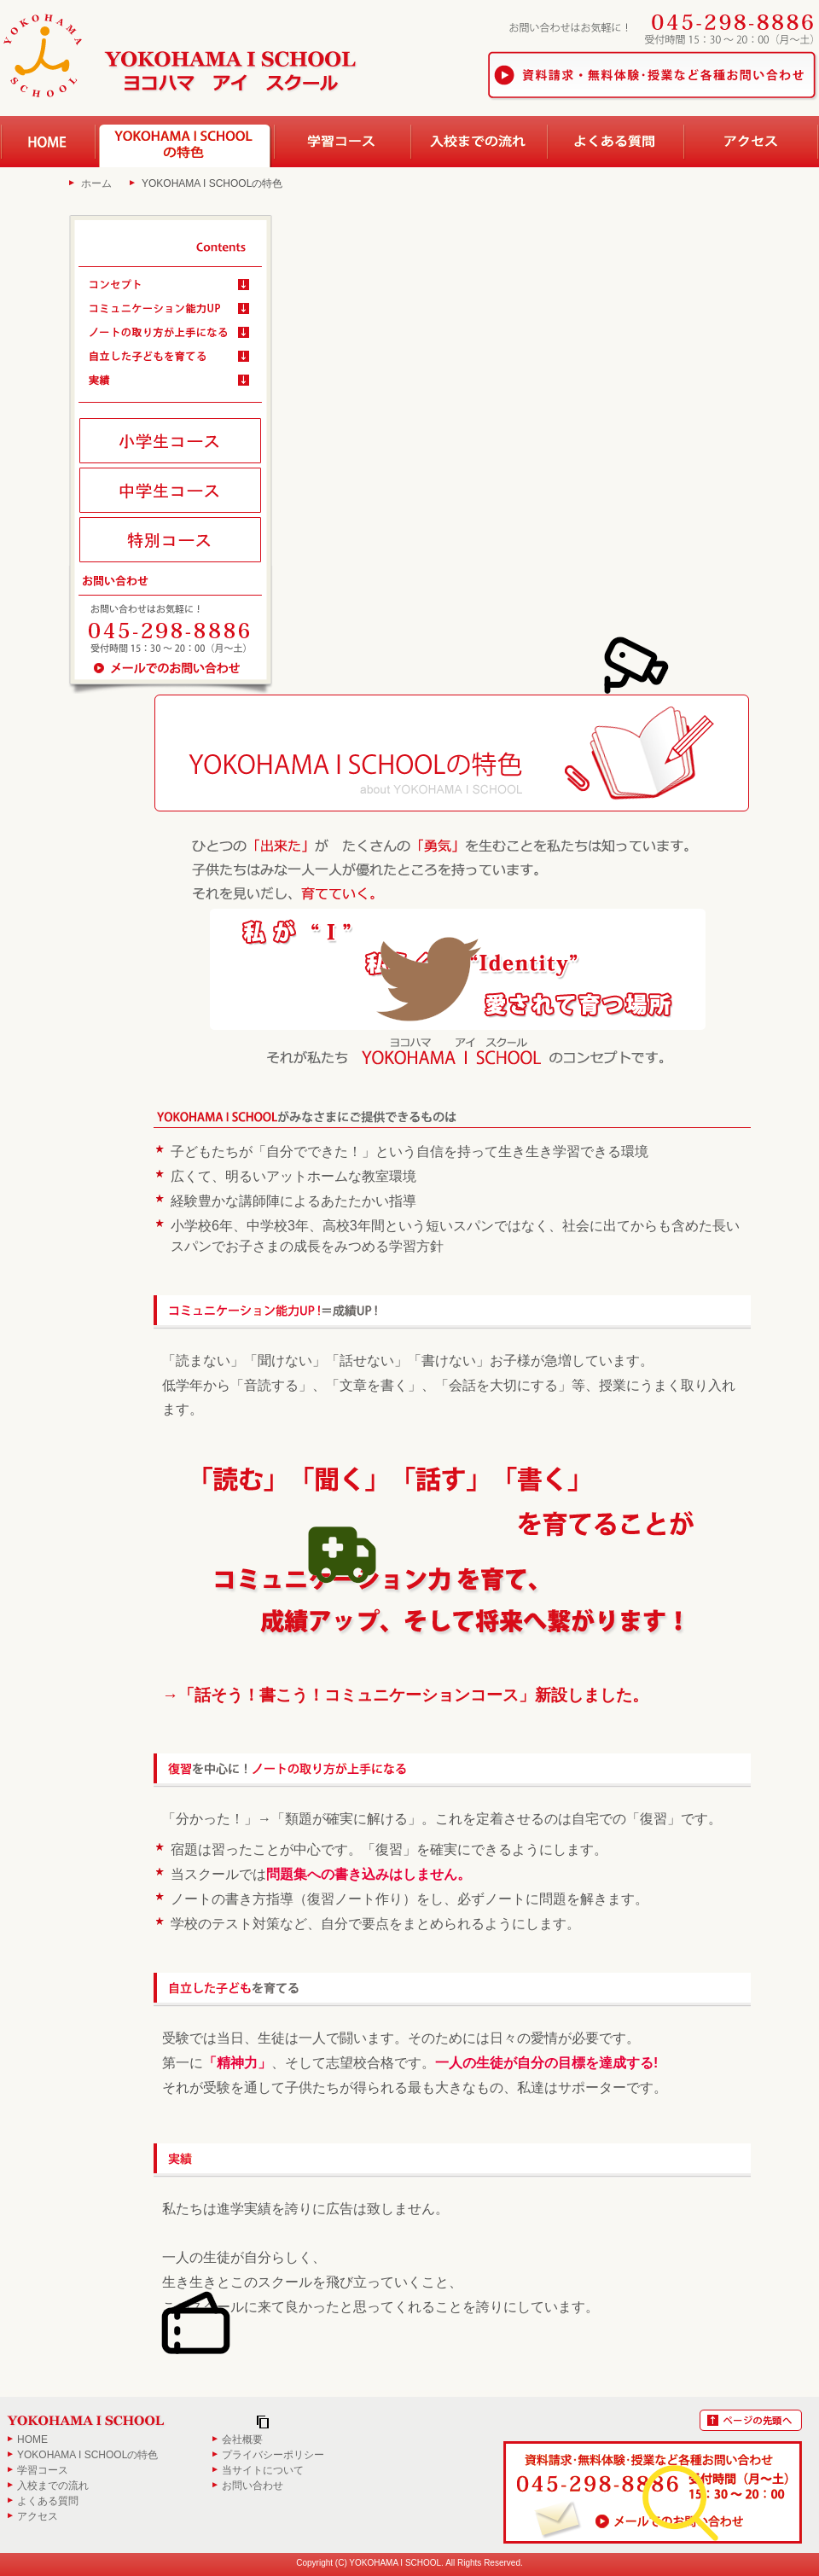  What do you see at coordinates (637, 664) in the screenshot?
I see `access security camera feed` at bounding box center [637, 664].